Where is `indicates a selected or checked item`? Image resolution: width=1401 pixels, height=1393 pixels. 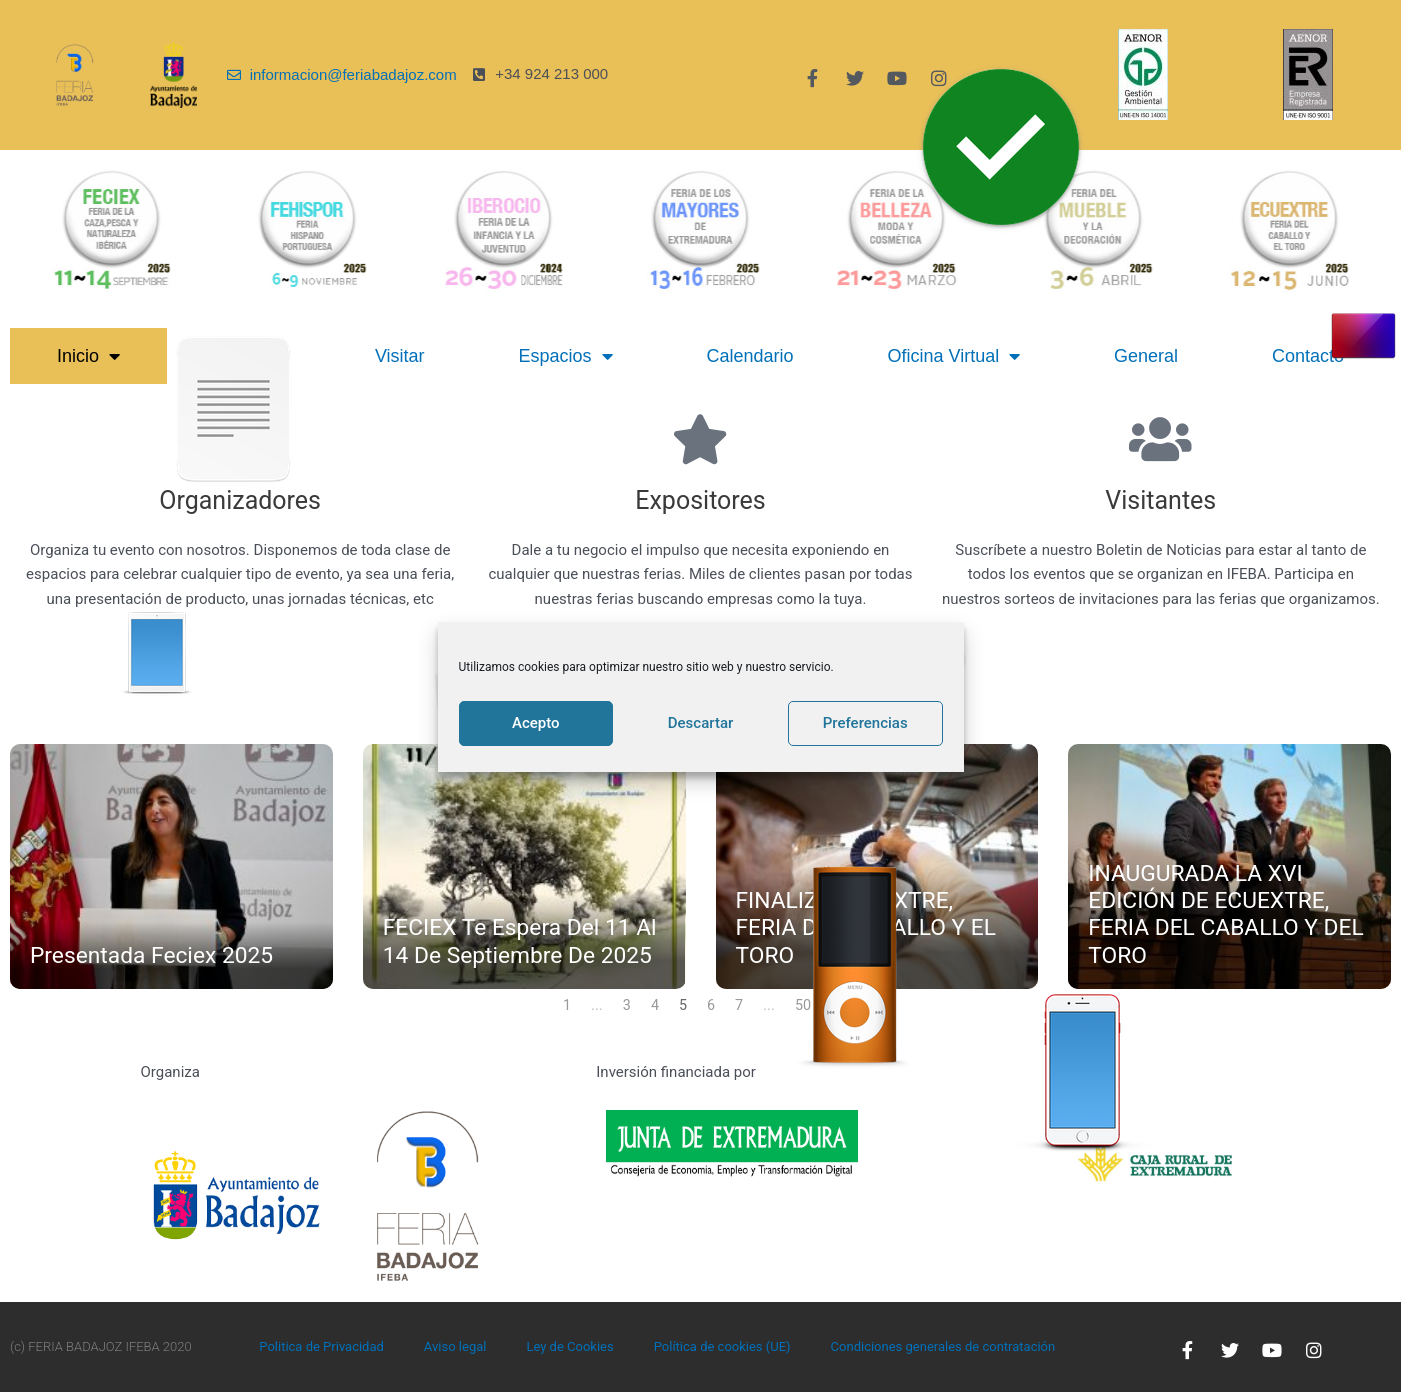
indicates a selected or checked item is located at coordinates (1001, 147).